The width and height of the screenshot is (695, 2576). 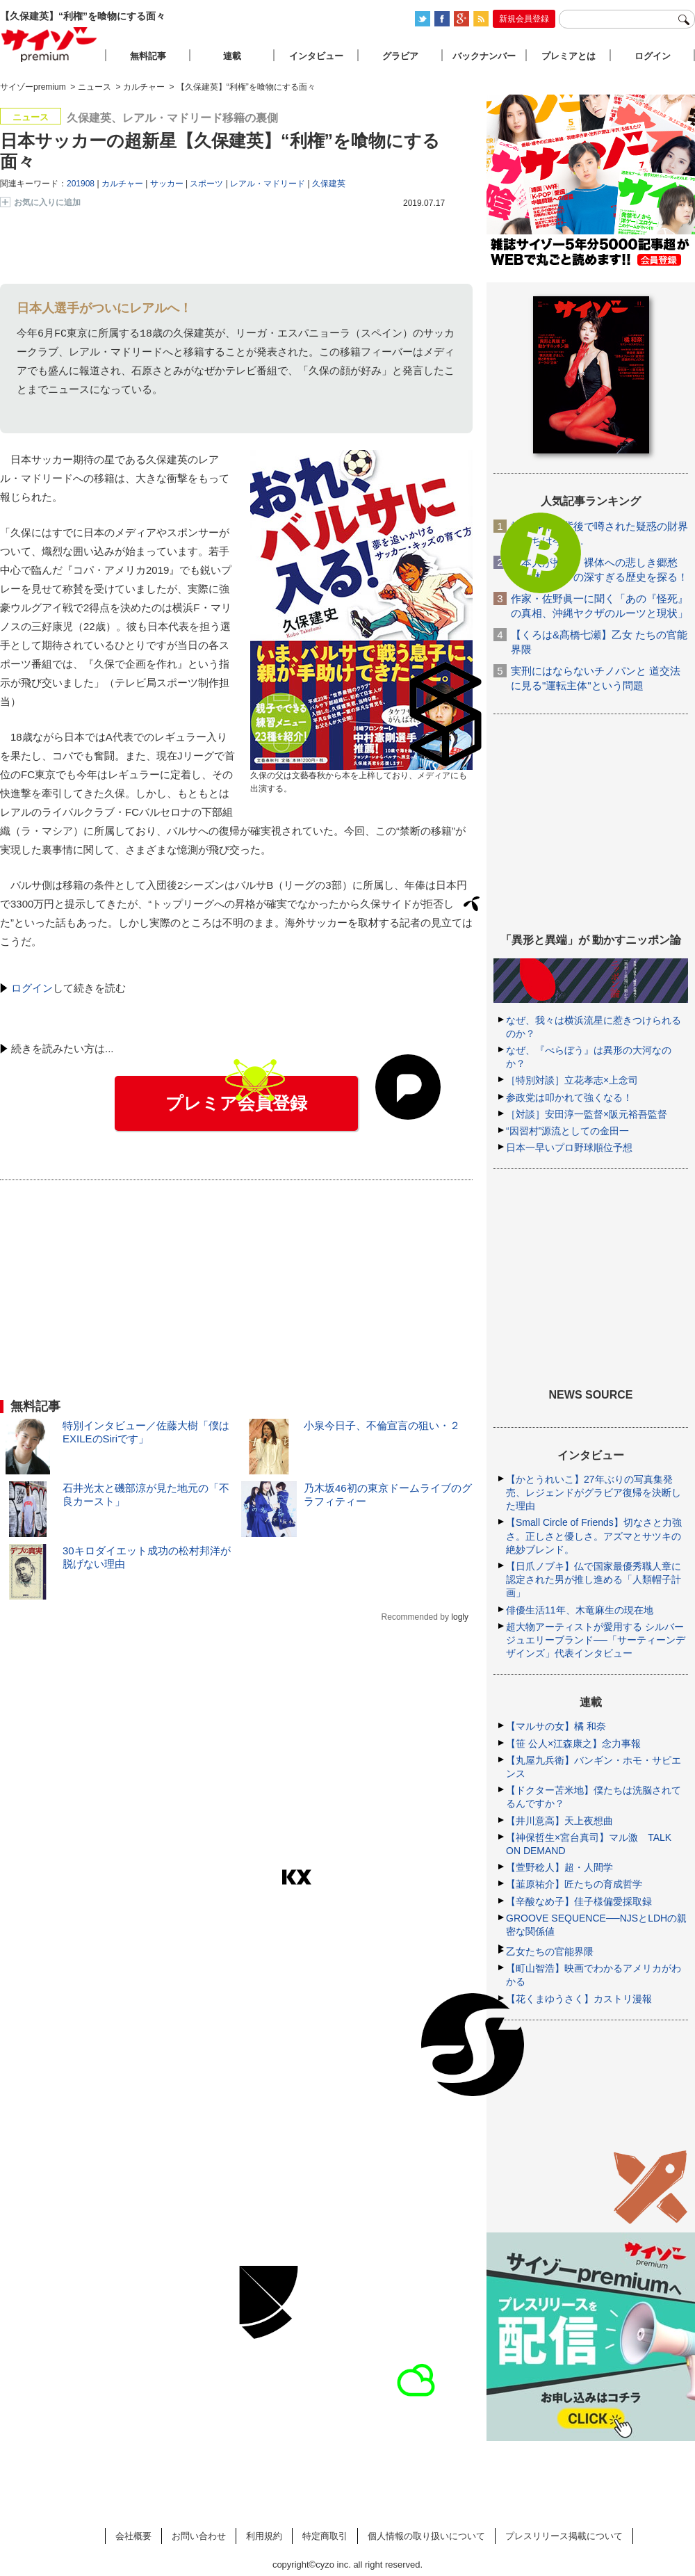 What do you see at coordinates (408, 1087) in the screenshot?
I see `open the Pixelfed app` at bounding box center [408, 1087].